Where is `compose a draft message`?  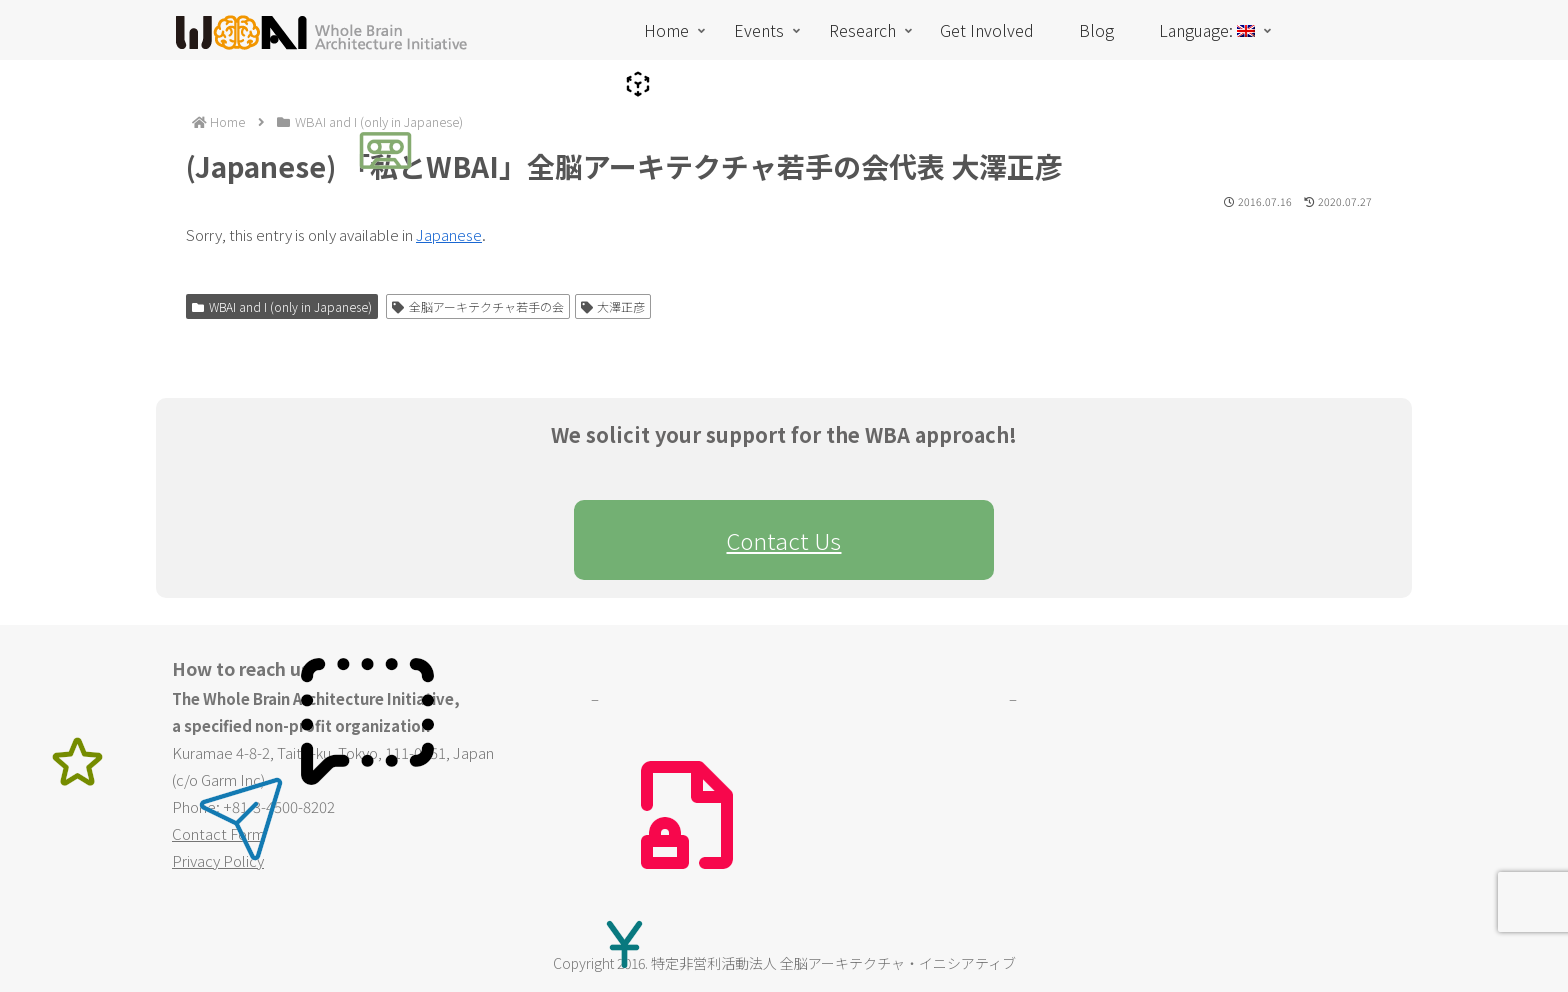
compose a draft message is located at coordinates (367, 718).